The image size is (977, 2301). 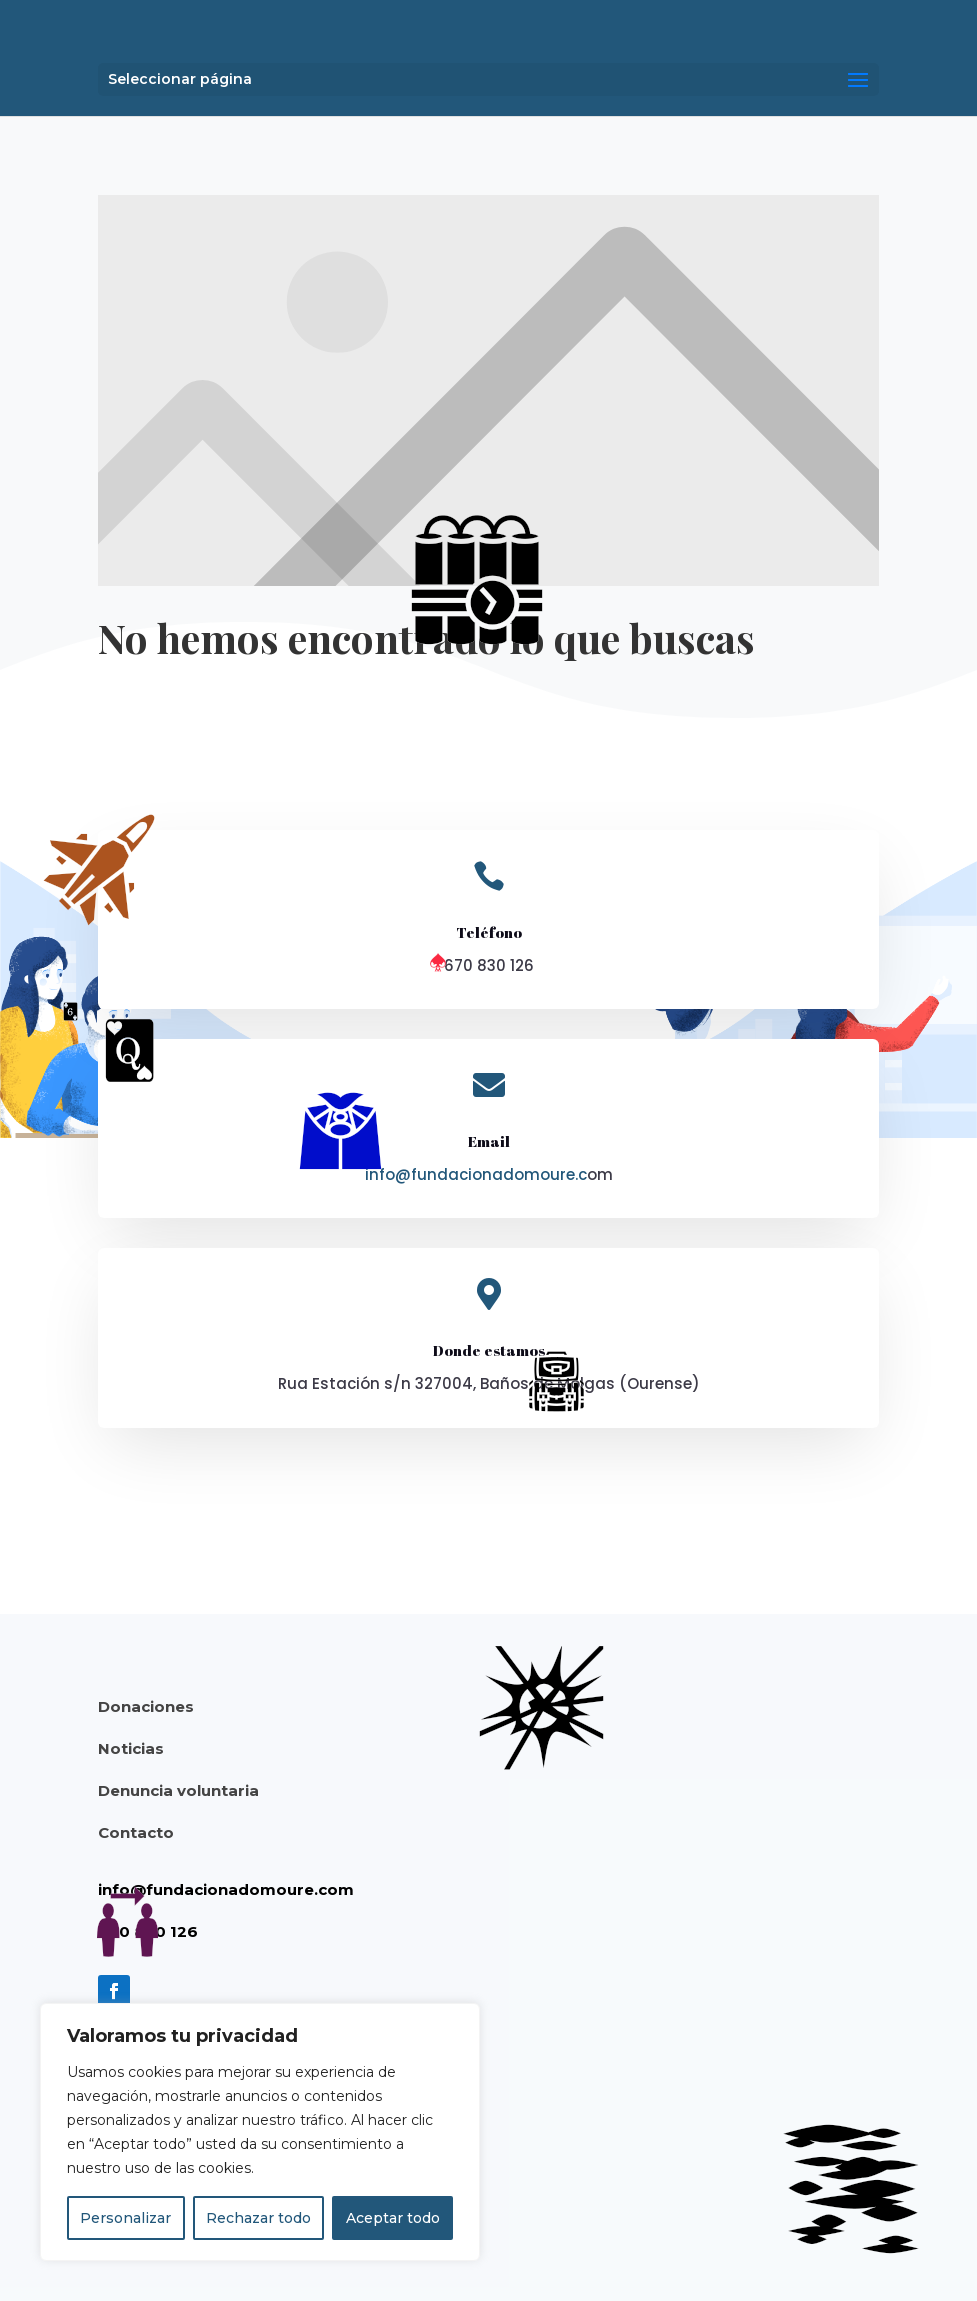 I want to click on queen of hearts playing card, so click(x=129, y=1050).